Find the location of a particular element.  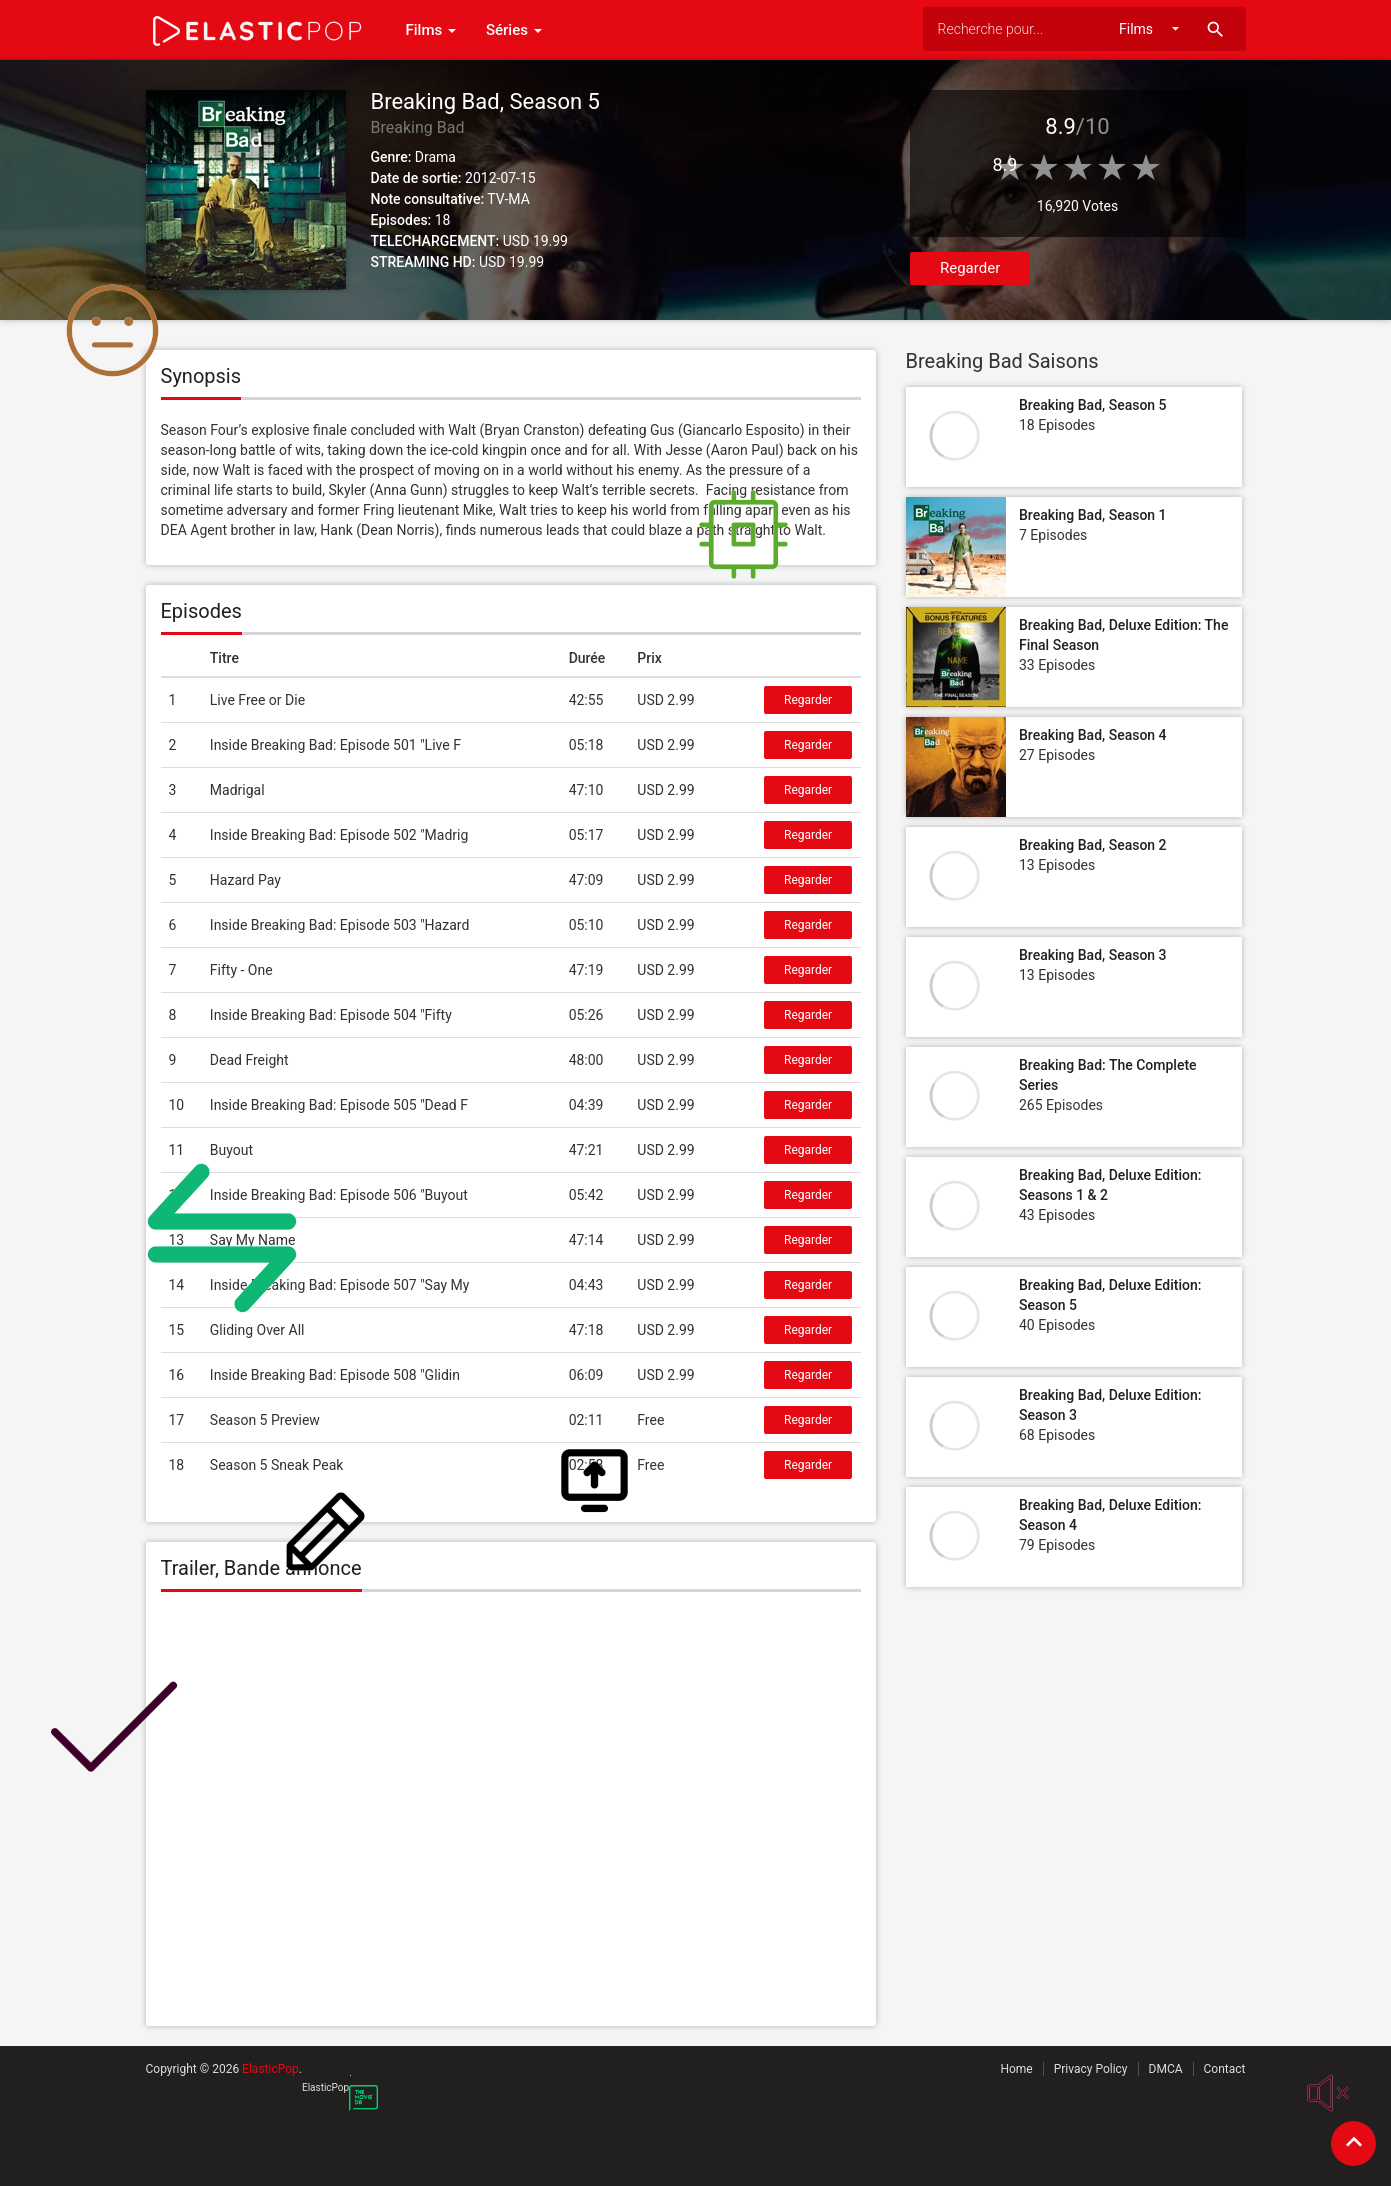

confirm or complete an action is located at coordinates (111, 1721).